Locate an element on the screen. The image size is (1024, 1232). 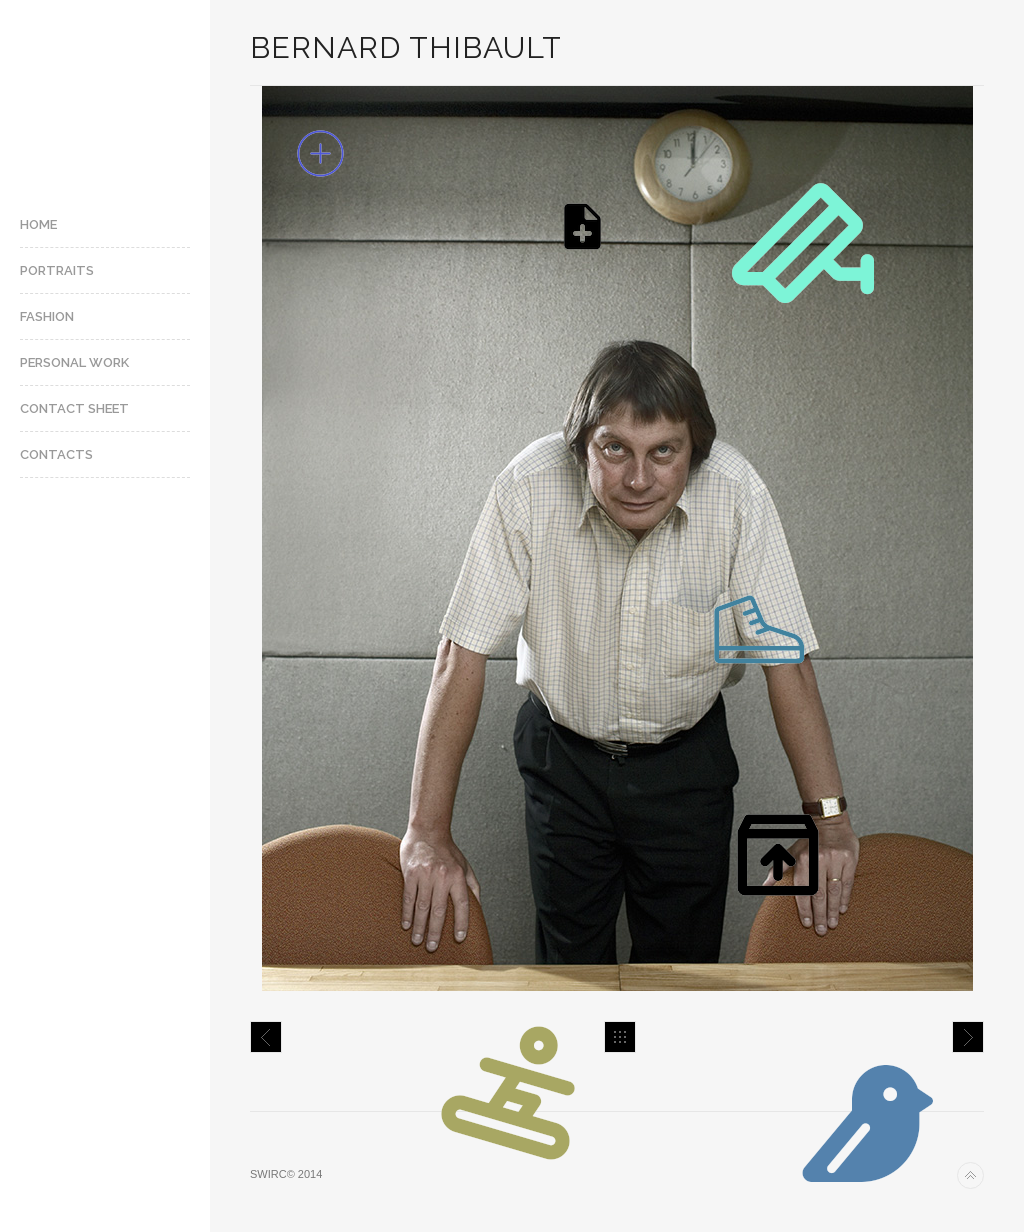
access twitter or social media sharing is located at coordinates (870, 1128).